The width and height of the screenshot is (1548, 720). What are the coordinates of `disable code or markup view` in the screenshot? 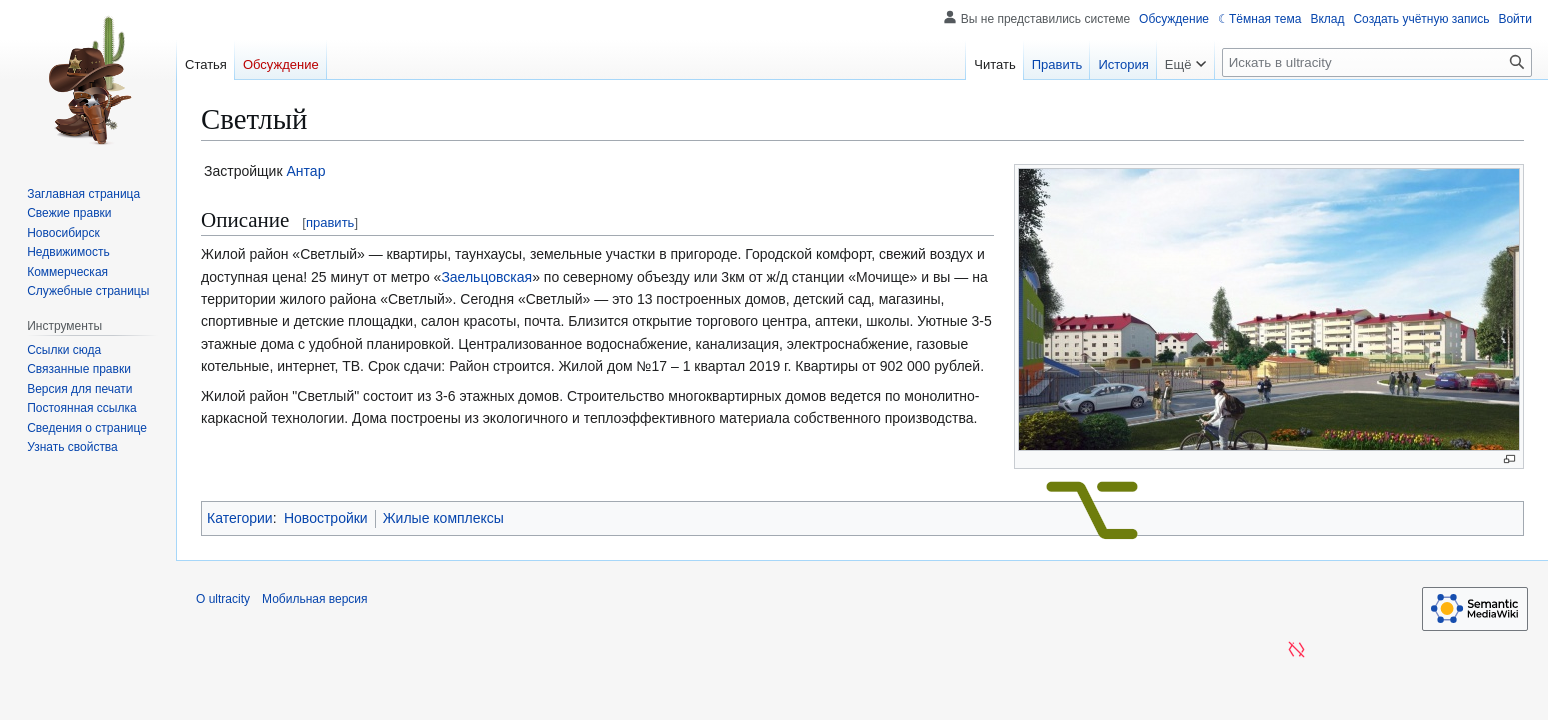 It's located at (1296, 649).